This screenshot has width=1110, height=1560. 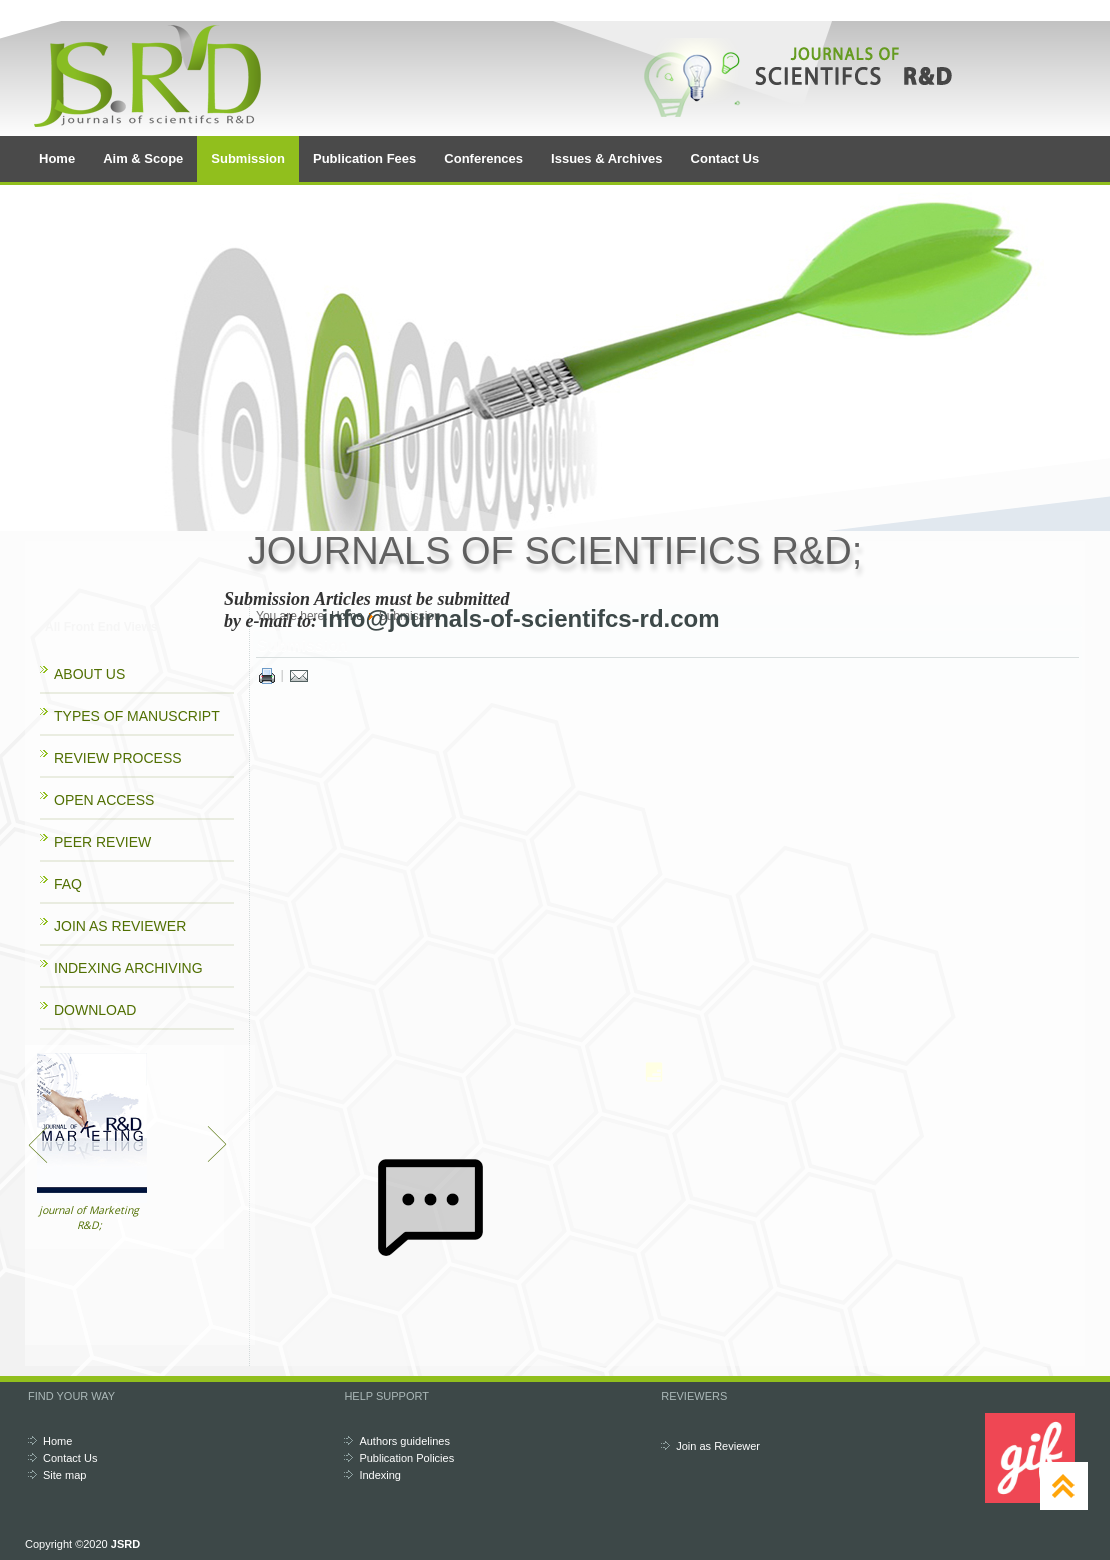 I want to click on indicates stairs or stairway access, so click(x=654, y=1072).